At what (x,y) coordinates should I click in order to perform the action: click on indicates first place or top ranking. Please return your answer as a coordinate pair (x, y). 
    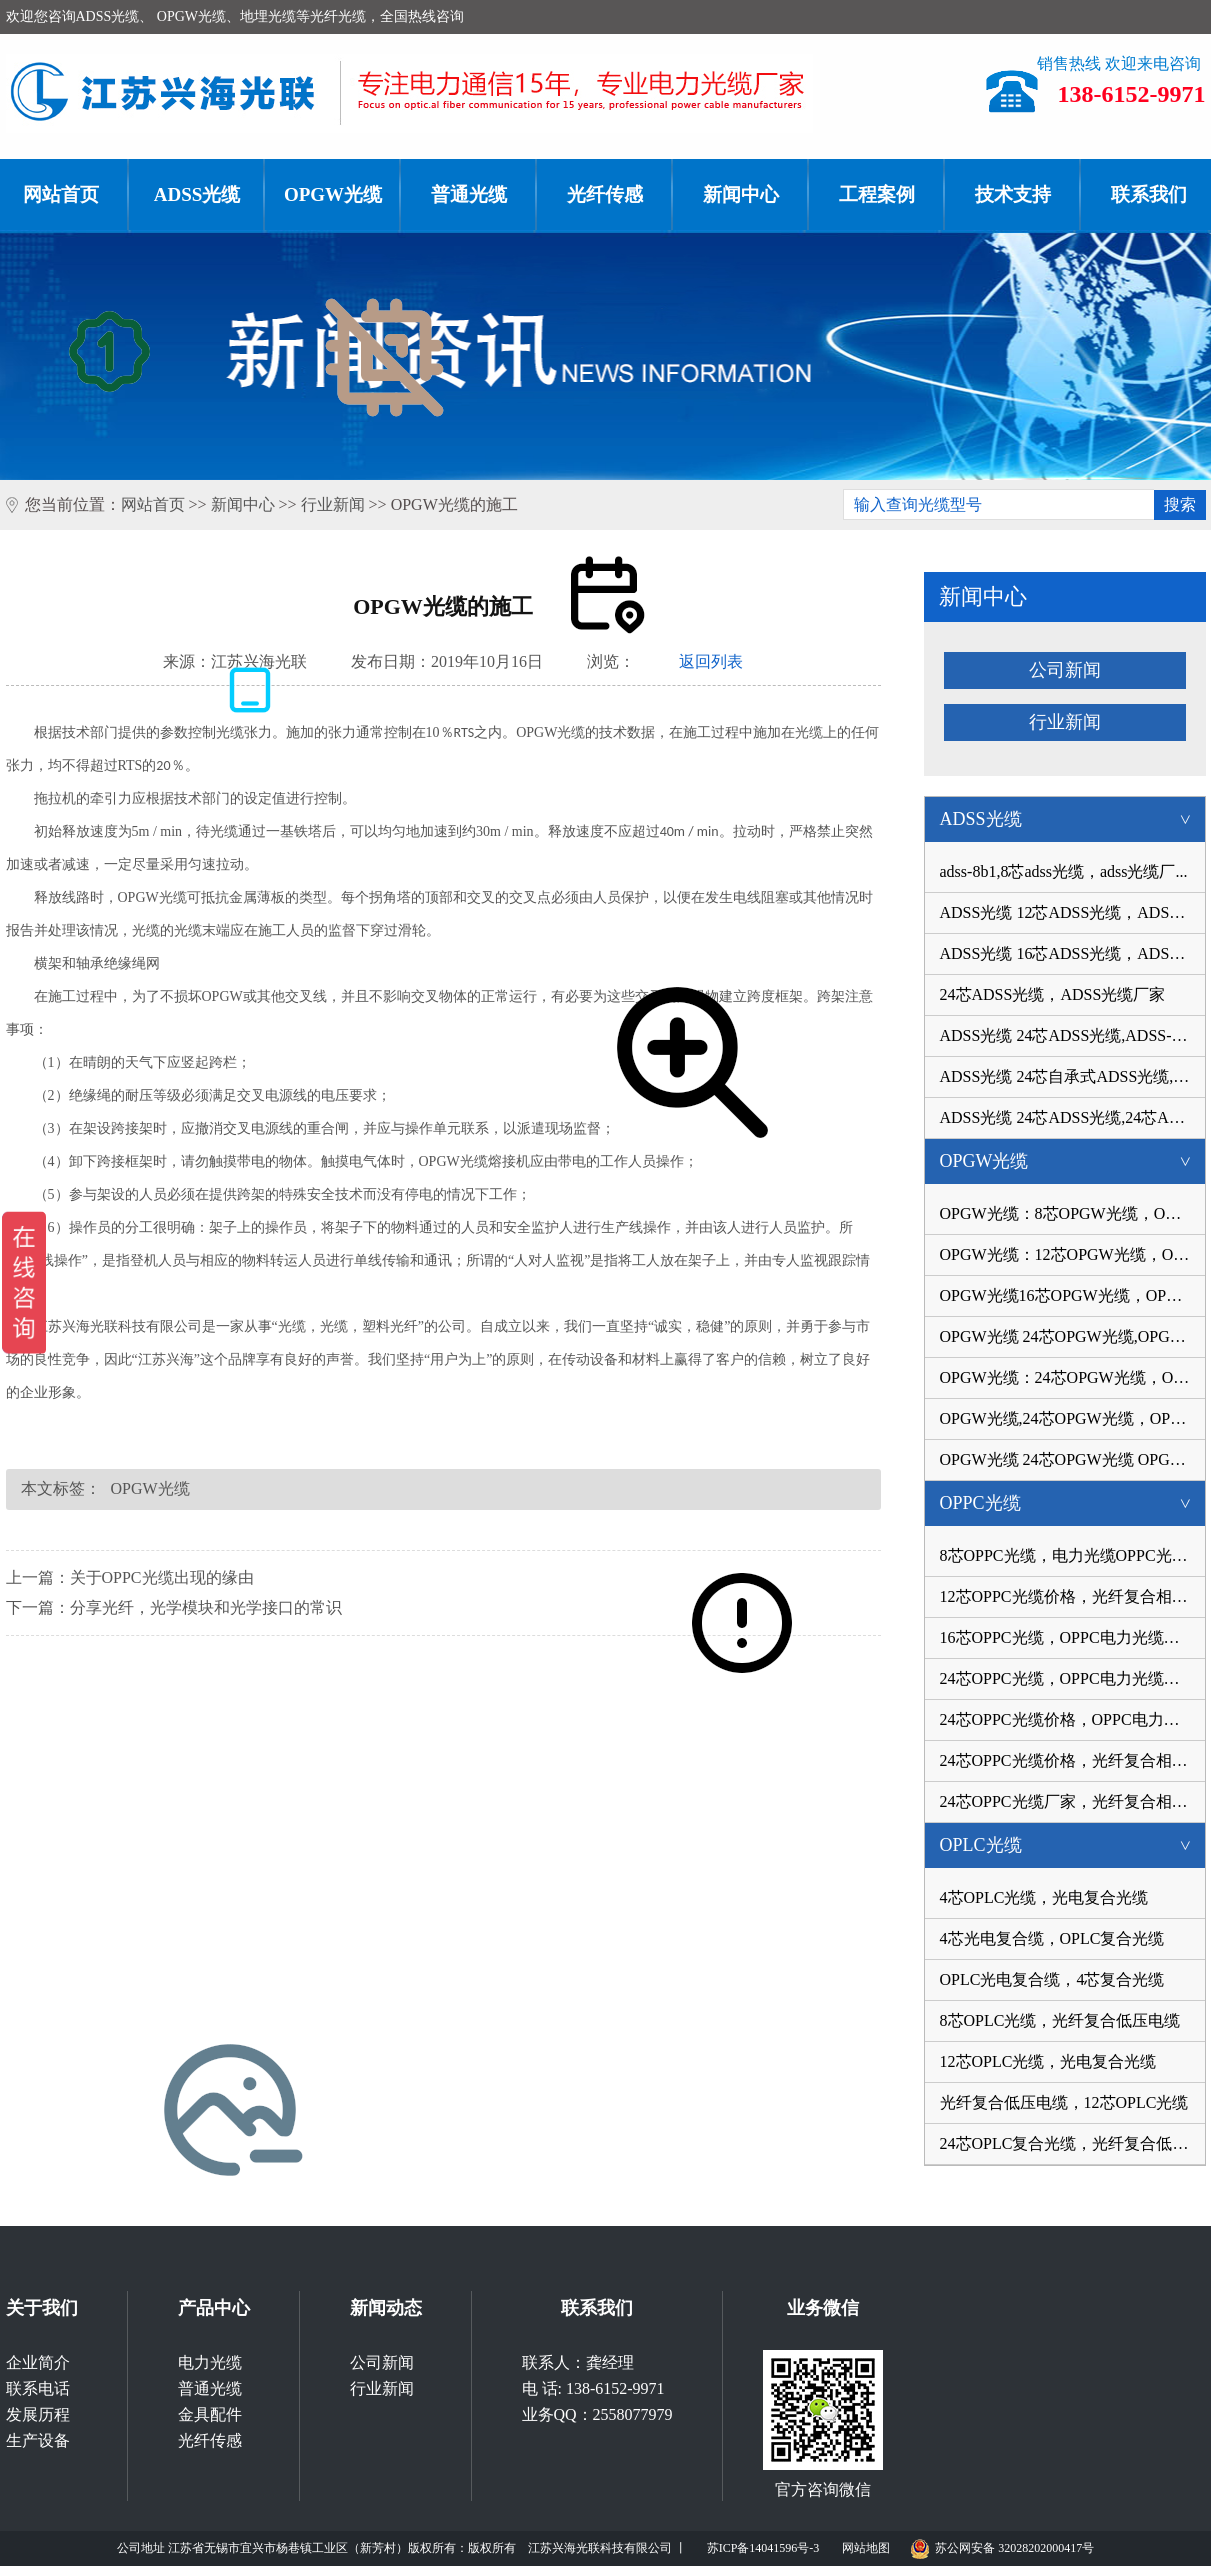
    Looking at the image, I should click on (109, 351).